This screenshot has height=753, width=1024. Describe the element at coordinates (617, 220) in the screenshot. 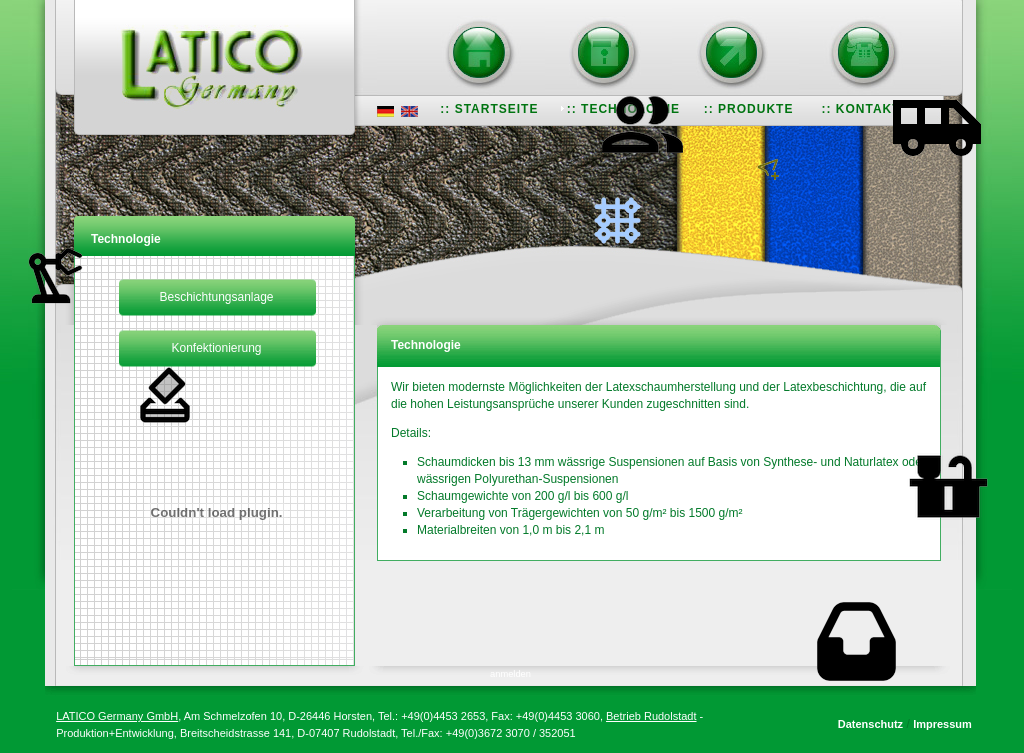

I see `view data points on a grid chart` at that location.